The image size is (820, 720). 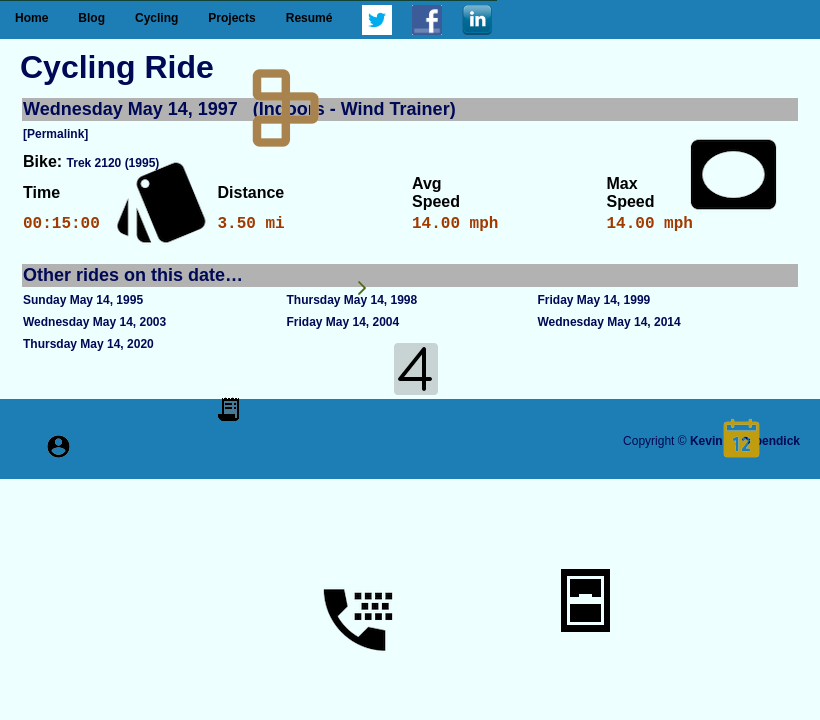 What do you see at coordinates (362, 288) in the screenshot?
I see `navigate to the next item or page` at bounding box center [362, 288].